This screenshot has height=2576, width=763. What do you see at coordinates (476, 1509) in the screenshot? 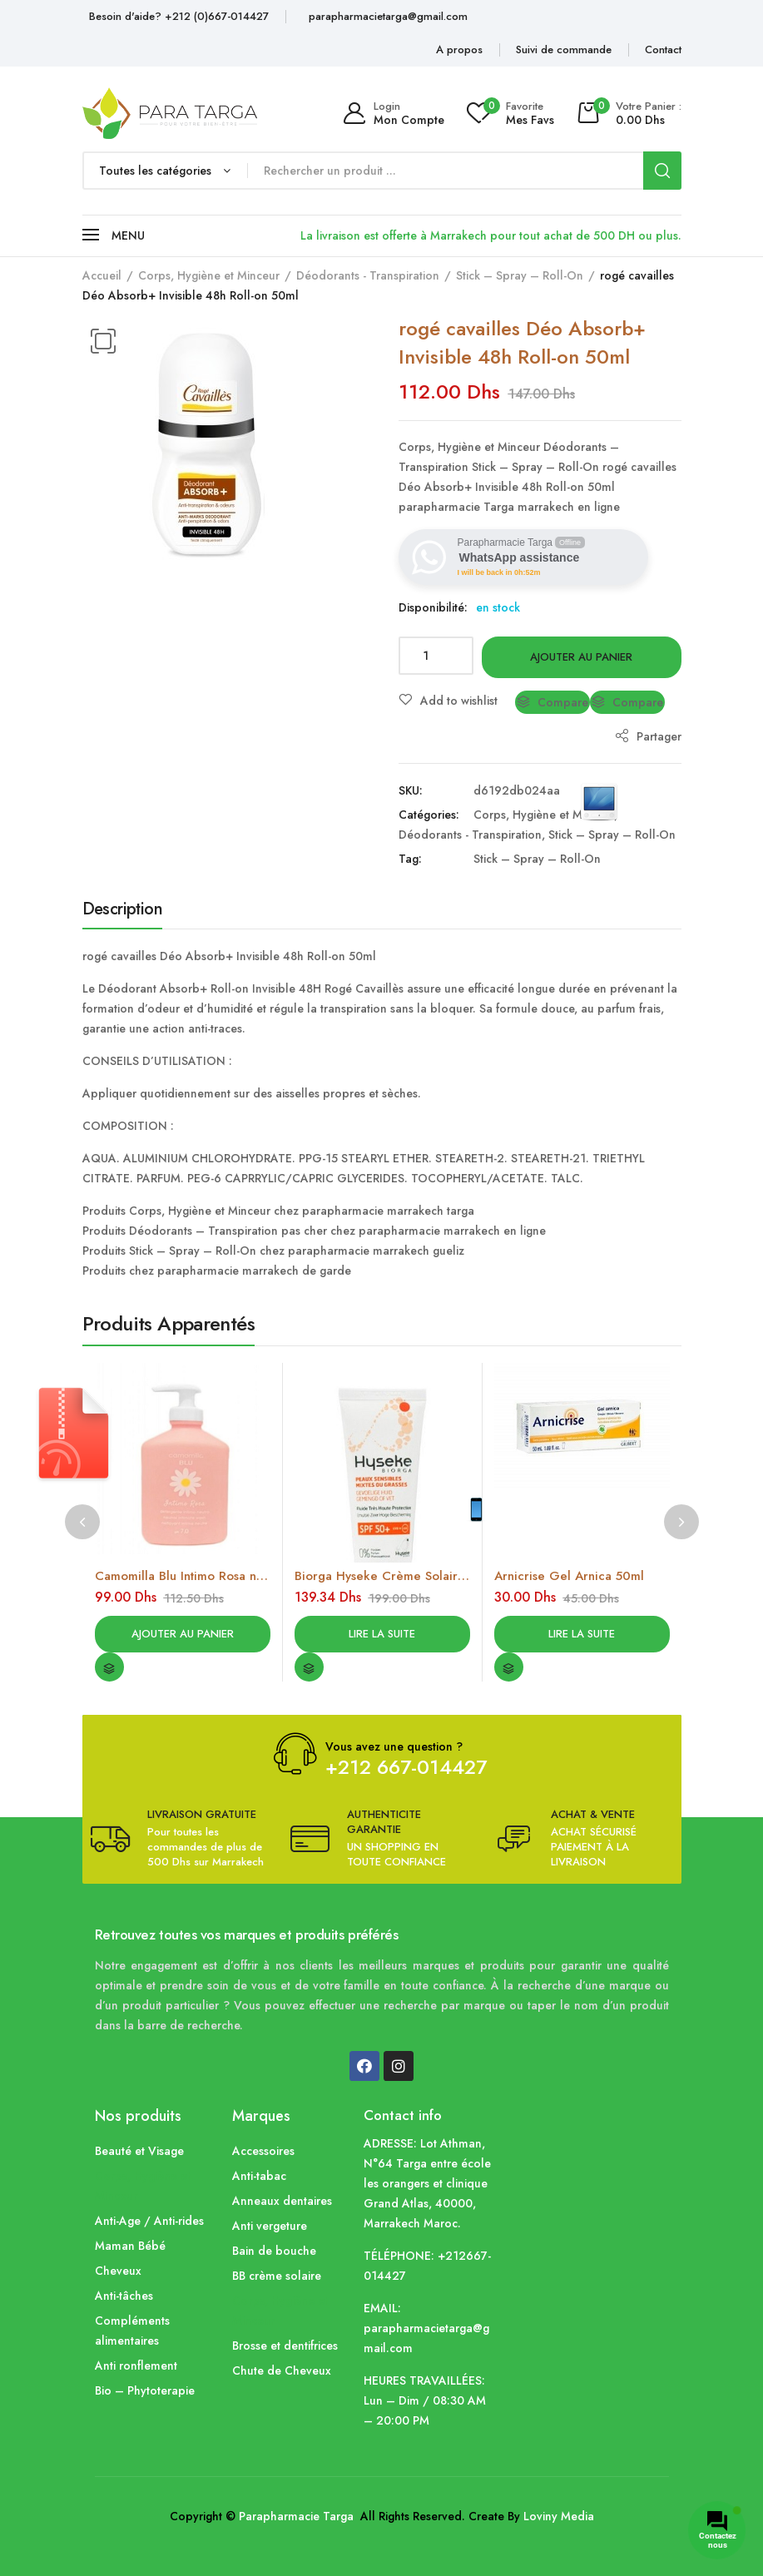
I see `iPhone 5c device icon for system identification` at bounding box center [476, 1509].